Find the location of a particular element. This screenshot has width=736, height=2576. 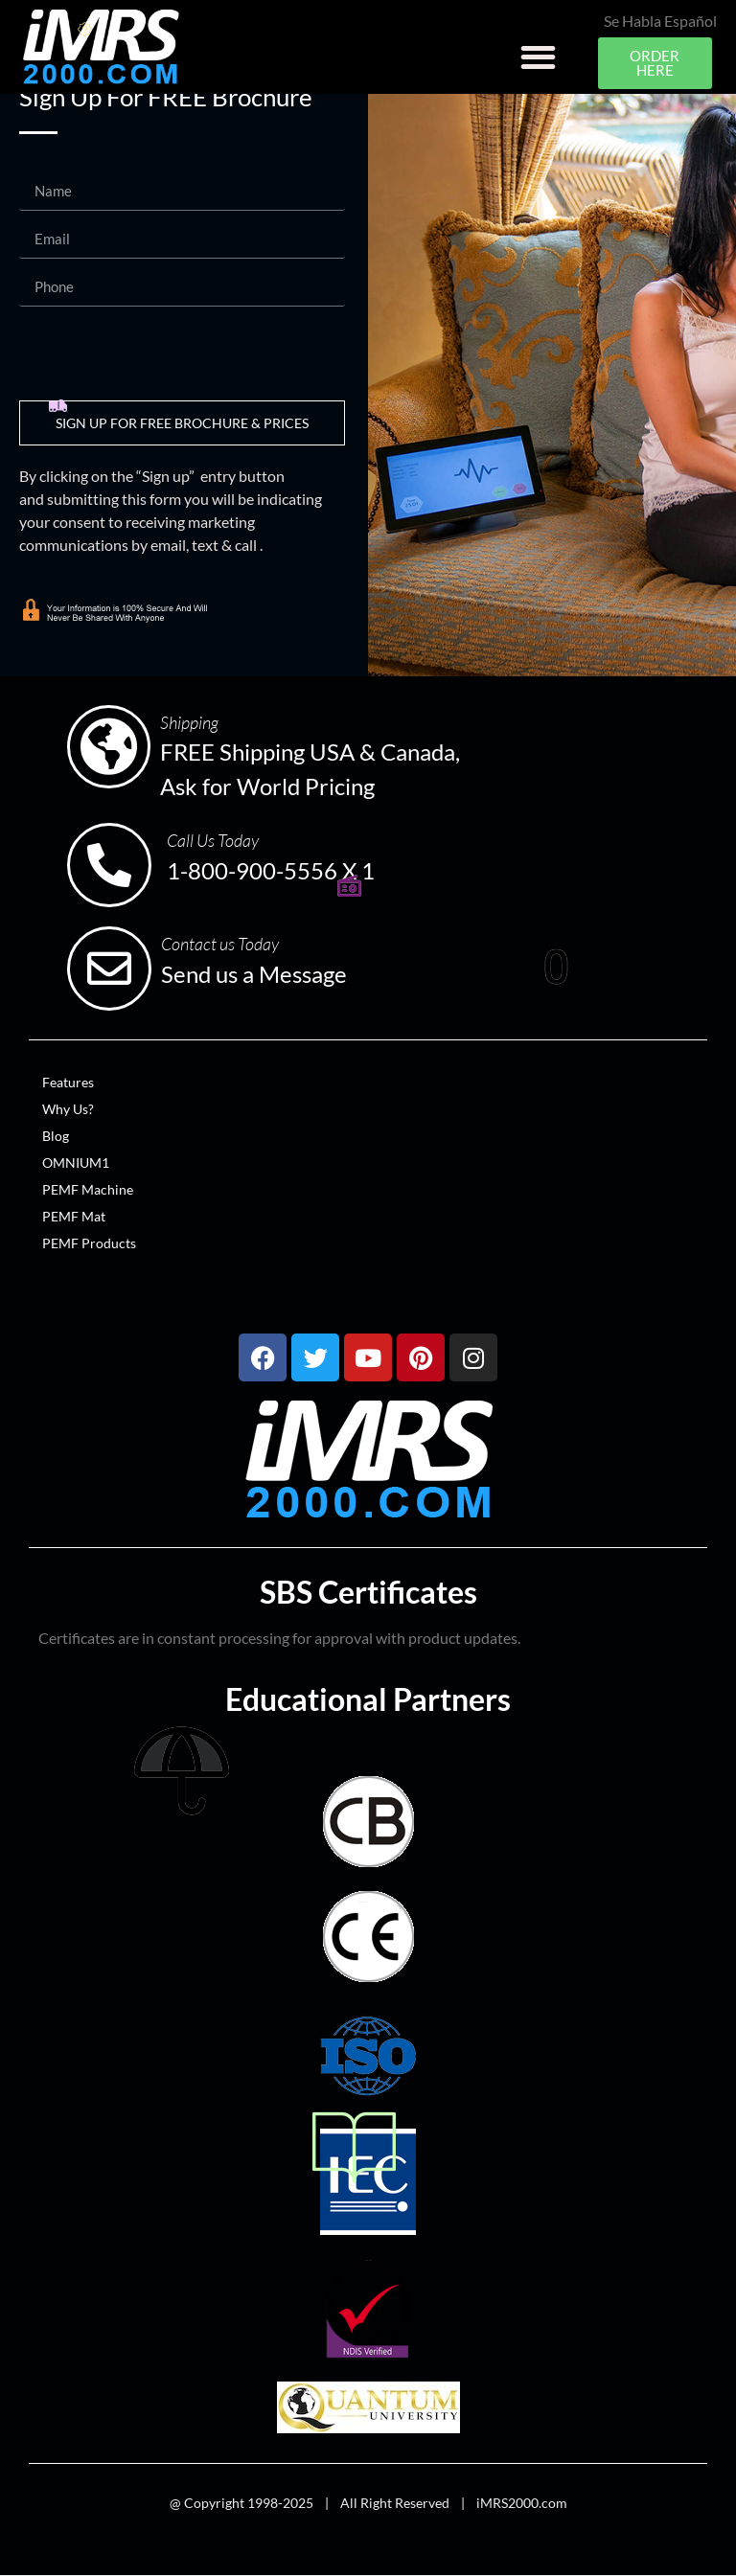

view weather protection or rain forecast is located at coordinates (181, 1770).